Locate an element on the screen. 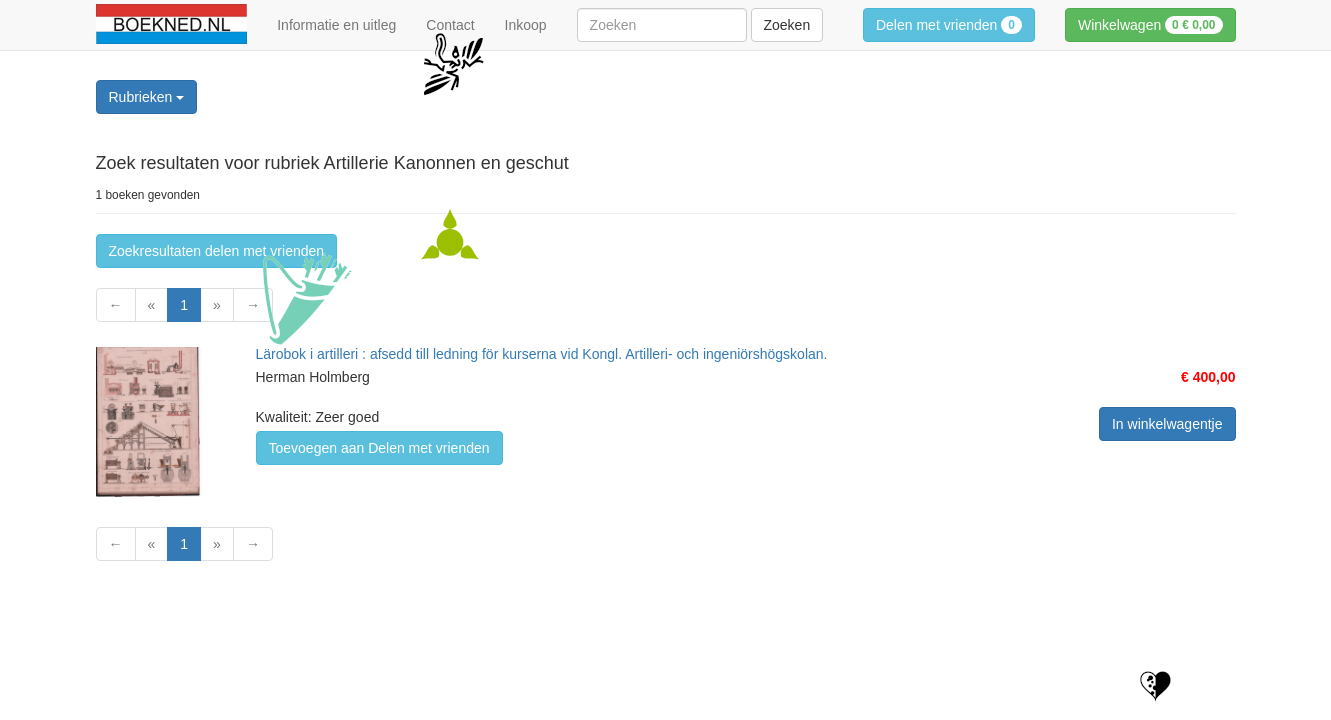 The width and height of the screenshot is (1331, 720). view fossil collection in museum or archaeology game is located at coordinates (453, 64).